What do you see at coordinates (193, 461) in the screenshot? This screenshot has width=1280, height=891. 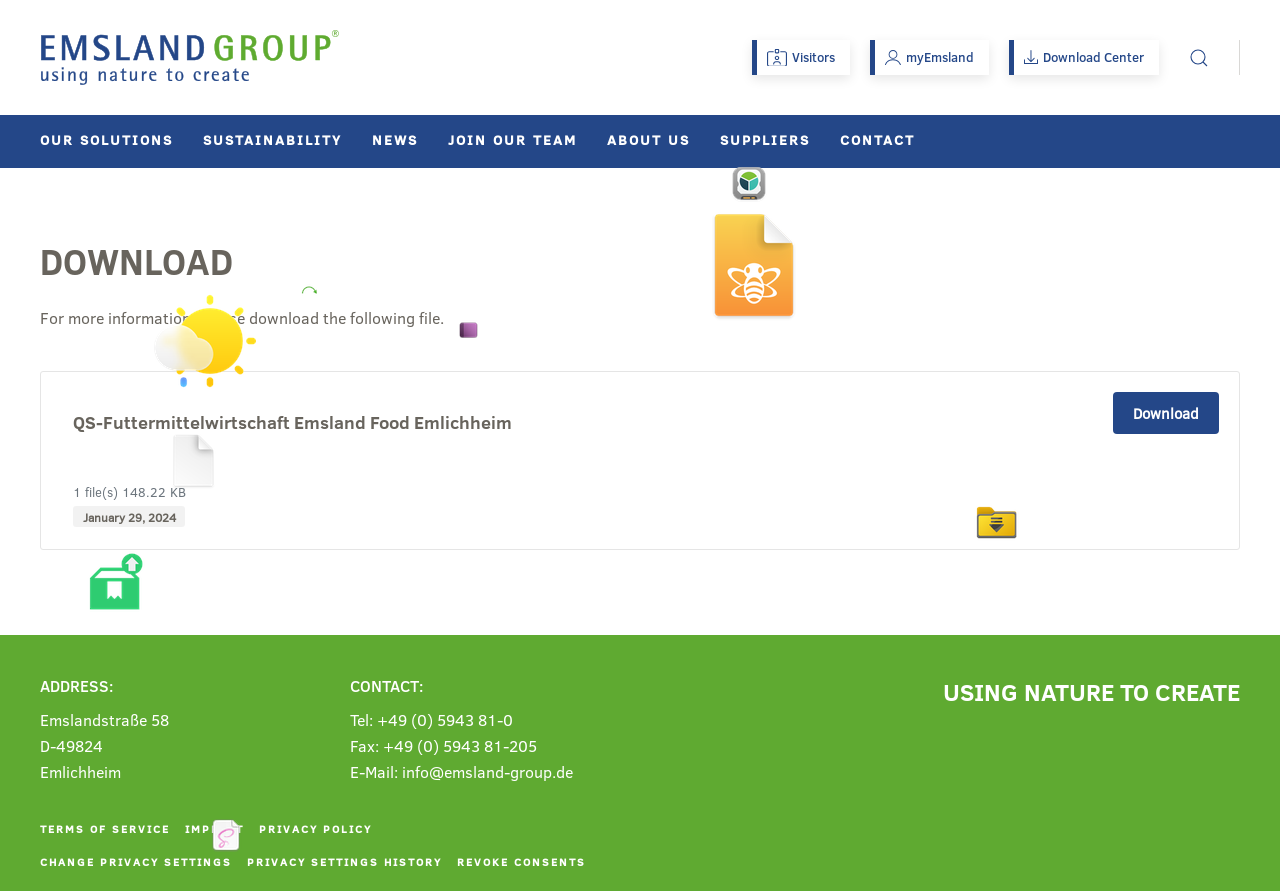 I see `a blank or empty document file` at bounding box center [193, 461].